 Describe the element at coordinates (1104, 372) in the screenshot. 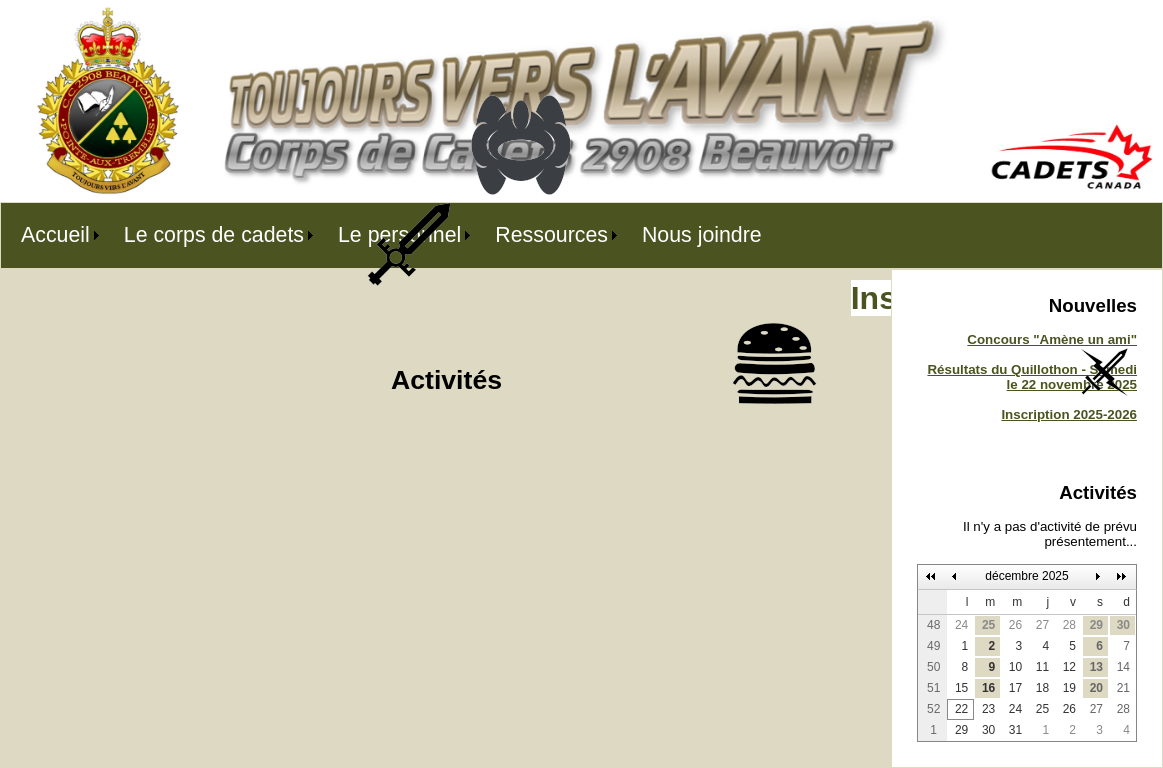

I see `select zeus's lightning sword weapon` at that location.